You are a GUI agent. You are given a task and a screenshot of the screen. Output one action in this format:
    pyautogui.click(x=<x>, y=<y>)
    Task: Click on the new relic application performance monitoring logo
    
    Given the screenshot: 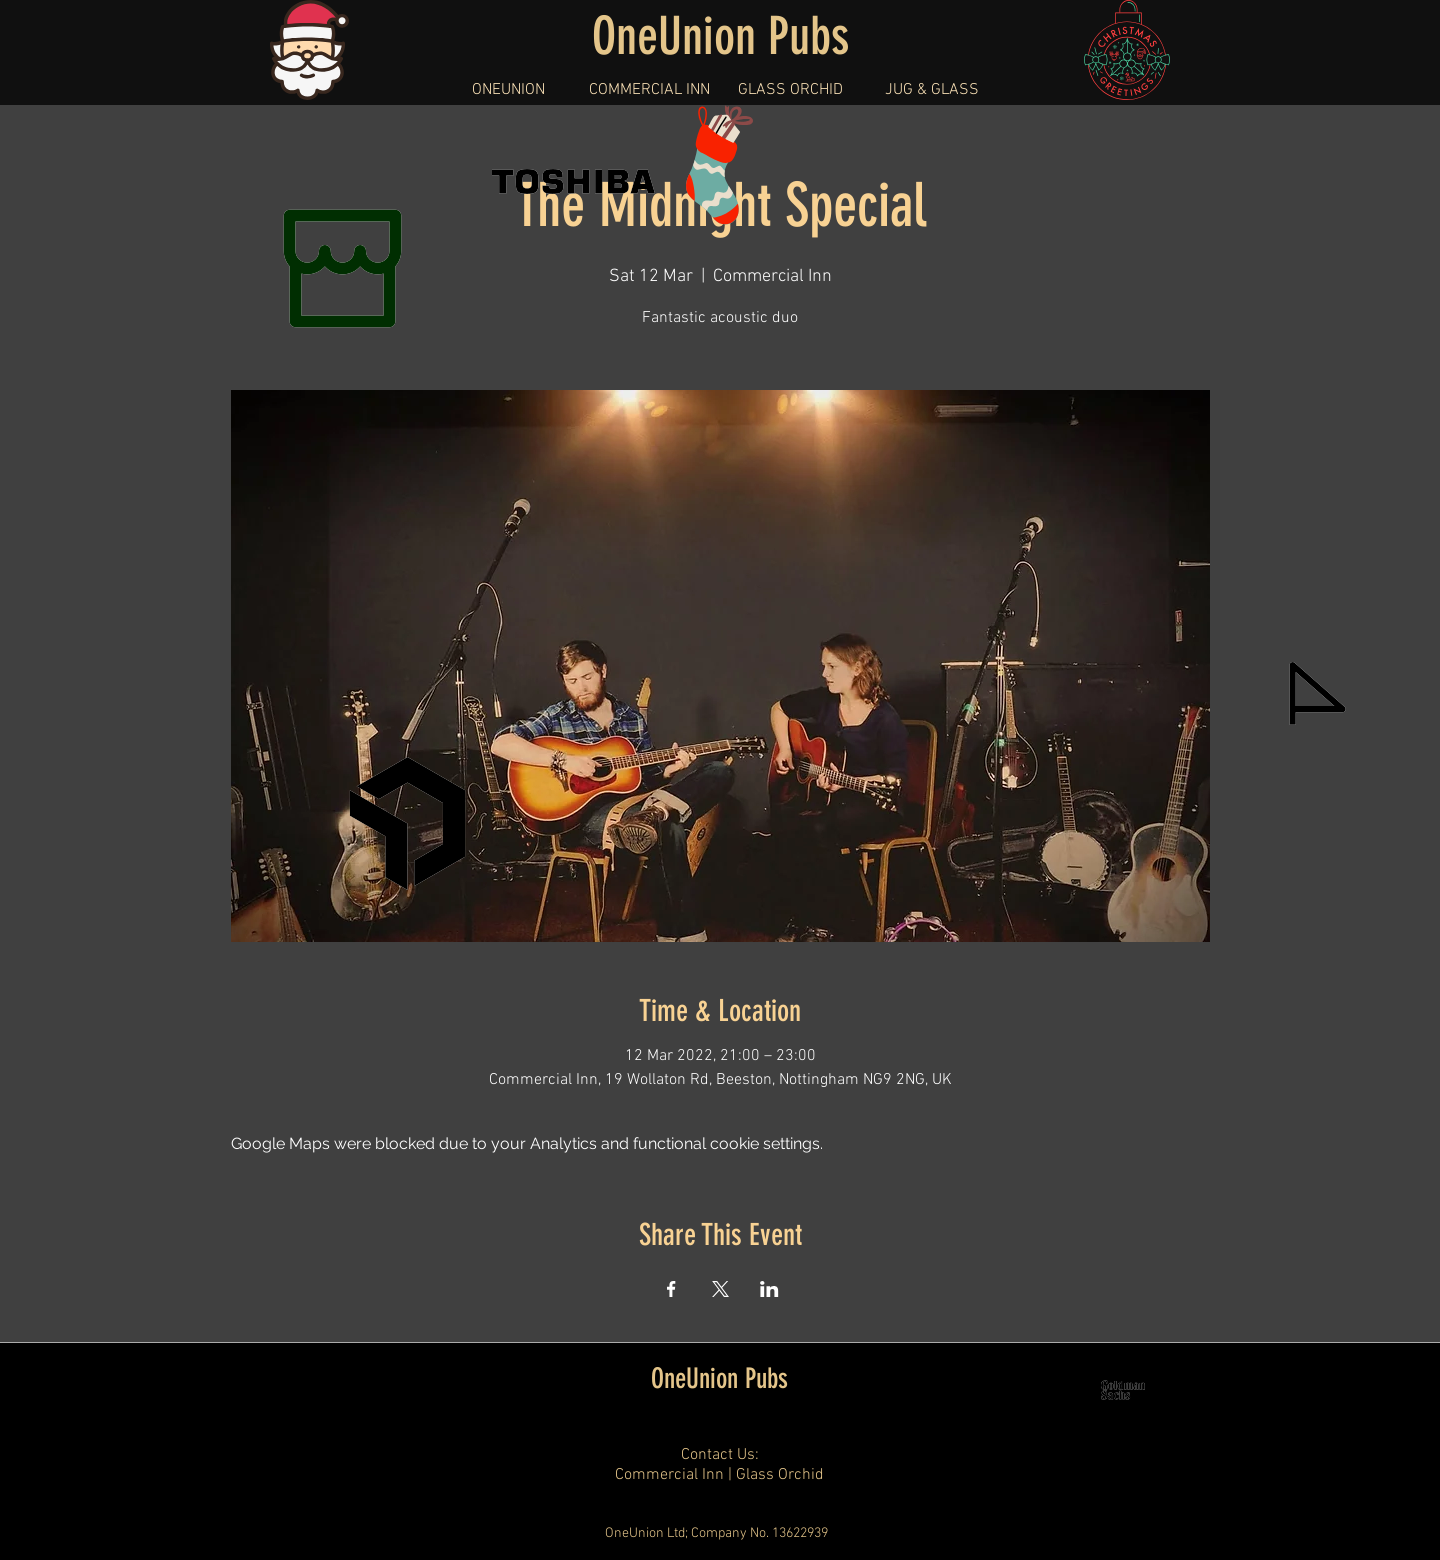 What is the action you would take?
    pyautogui.click(x=407, y=823)
    